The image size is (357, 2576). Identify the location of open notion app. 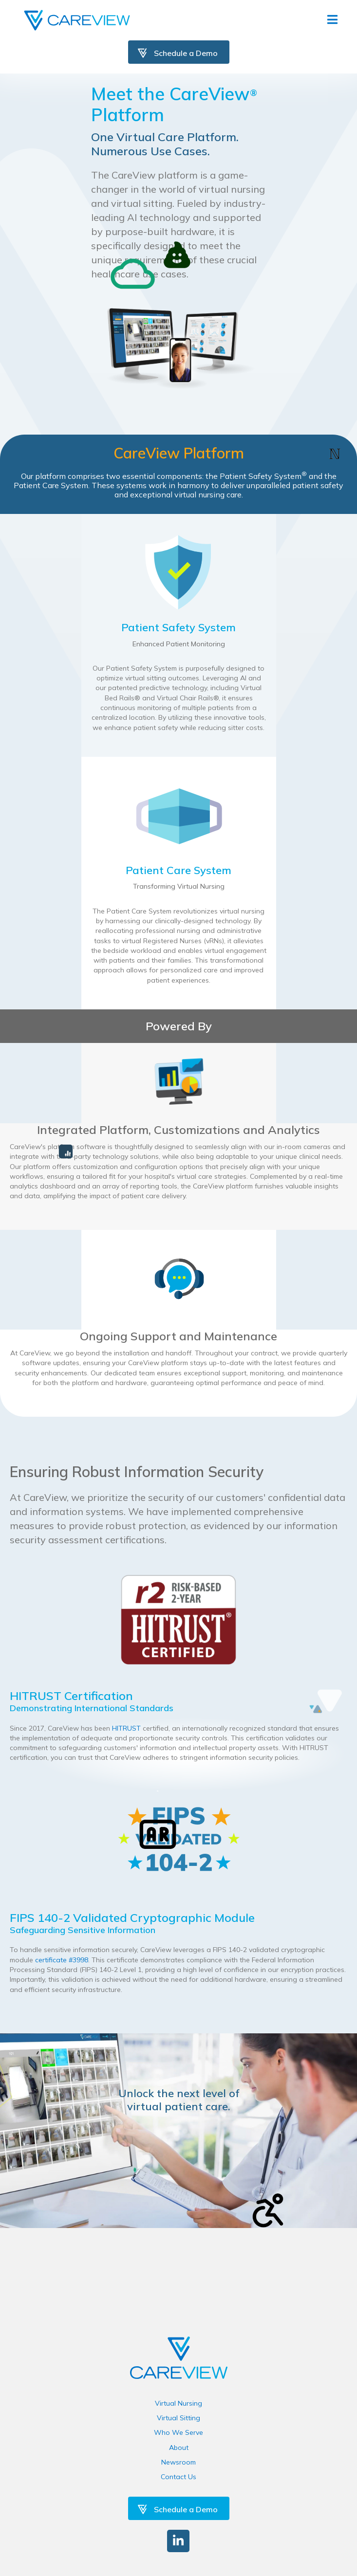
(335, 454).